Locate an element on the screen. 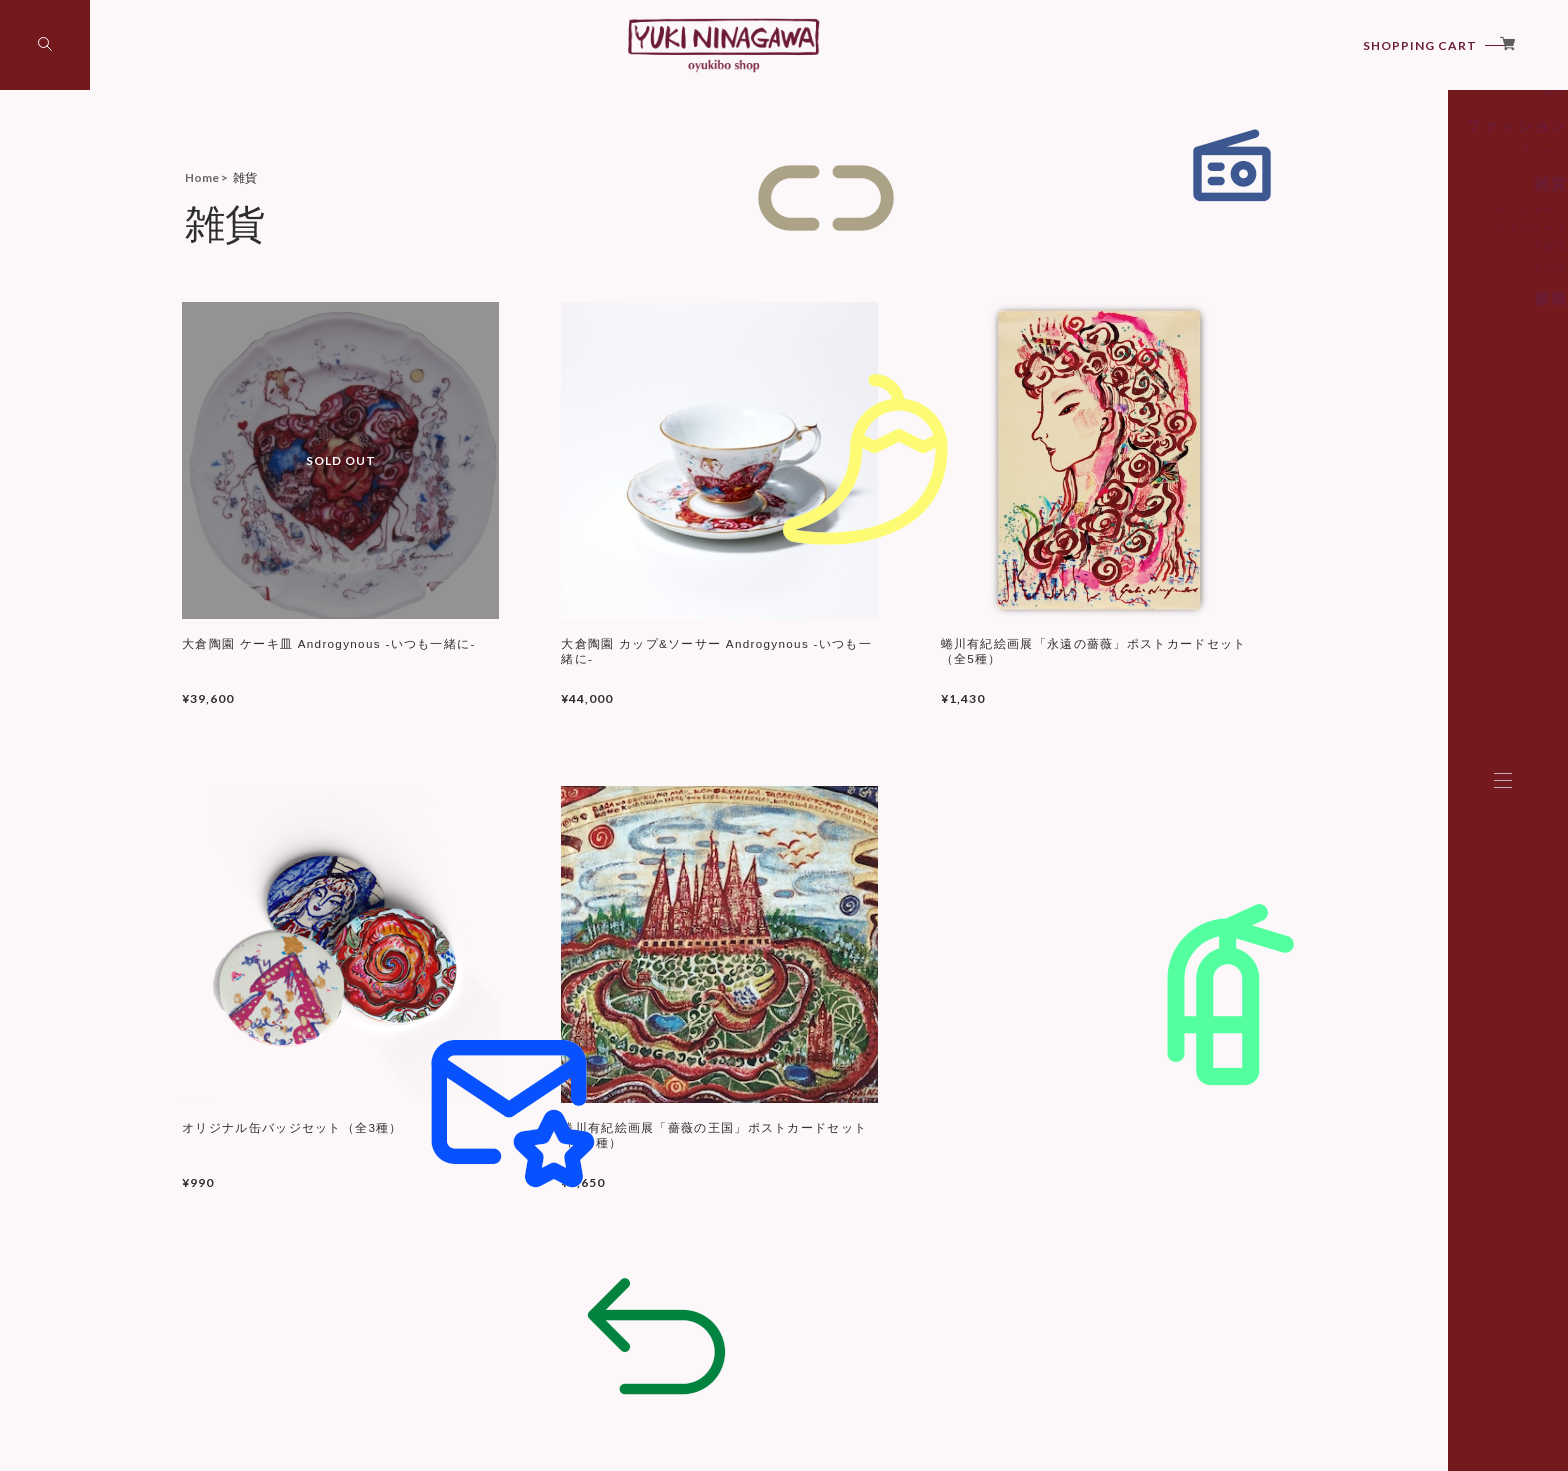  unlink or disconnect a shared item is located at coordinates (826, 198).